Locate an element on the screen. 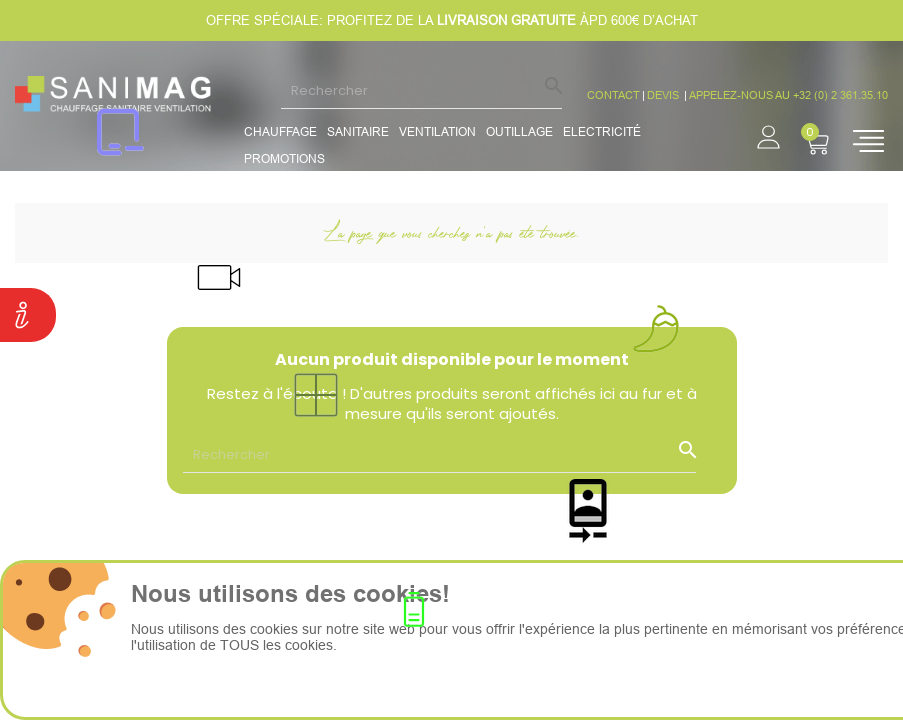  indicates spicy food or heat level is located at coordinates (658, 330).